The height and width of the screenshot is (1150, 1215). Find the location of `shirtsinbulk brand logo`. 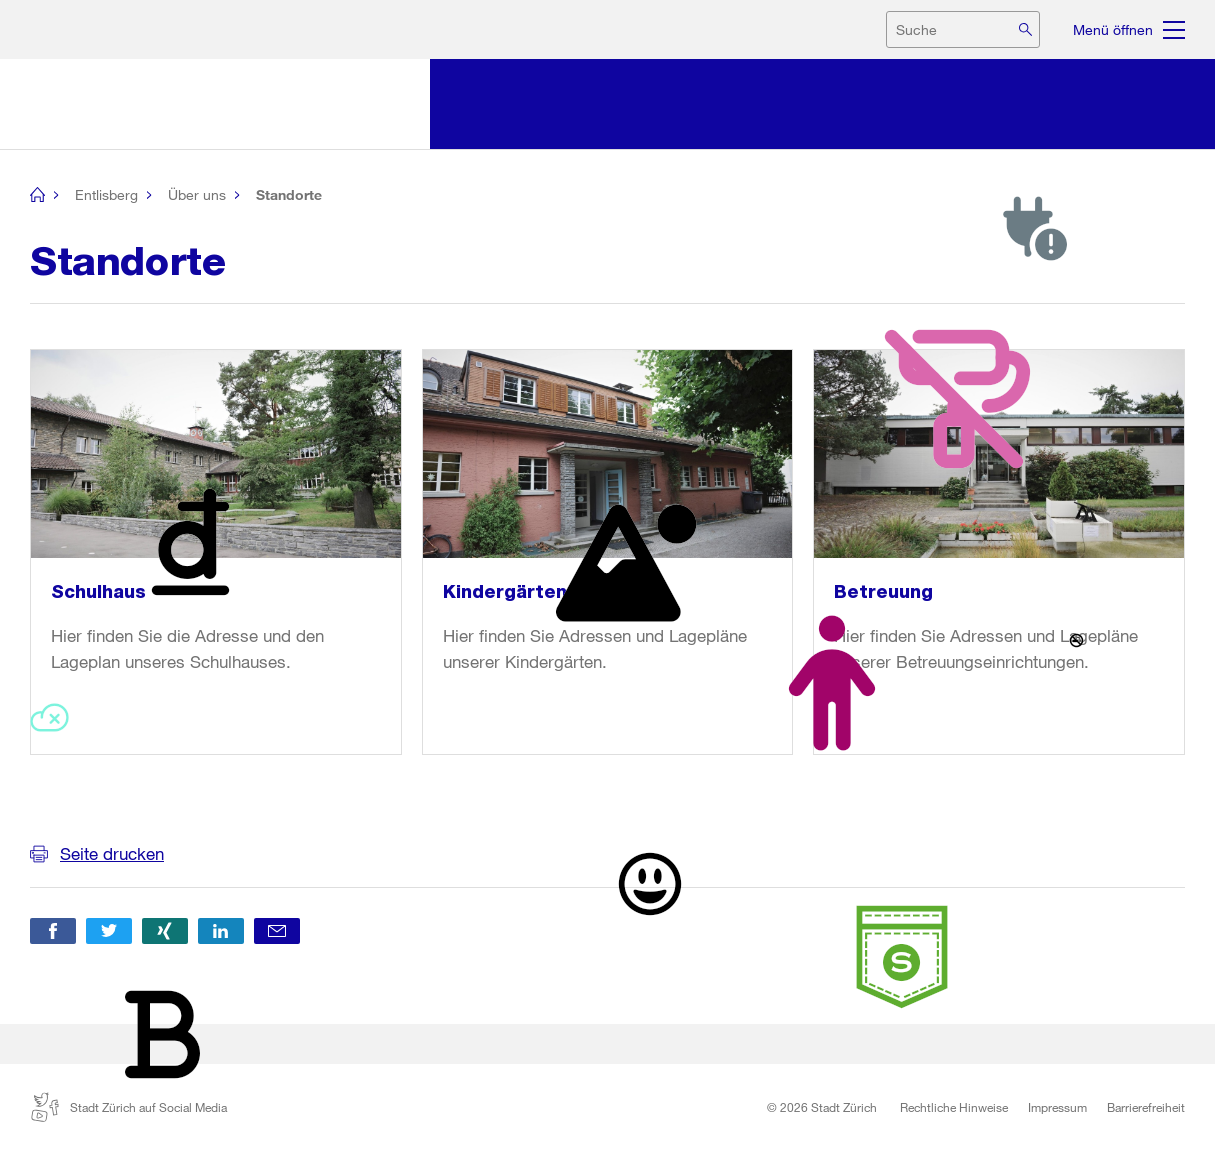

shirtsinbulk brand logo is located at coordinates (902, 957).